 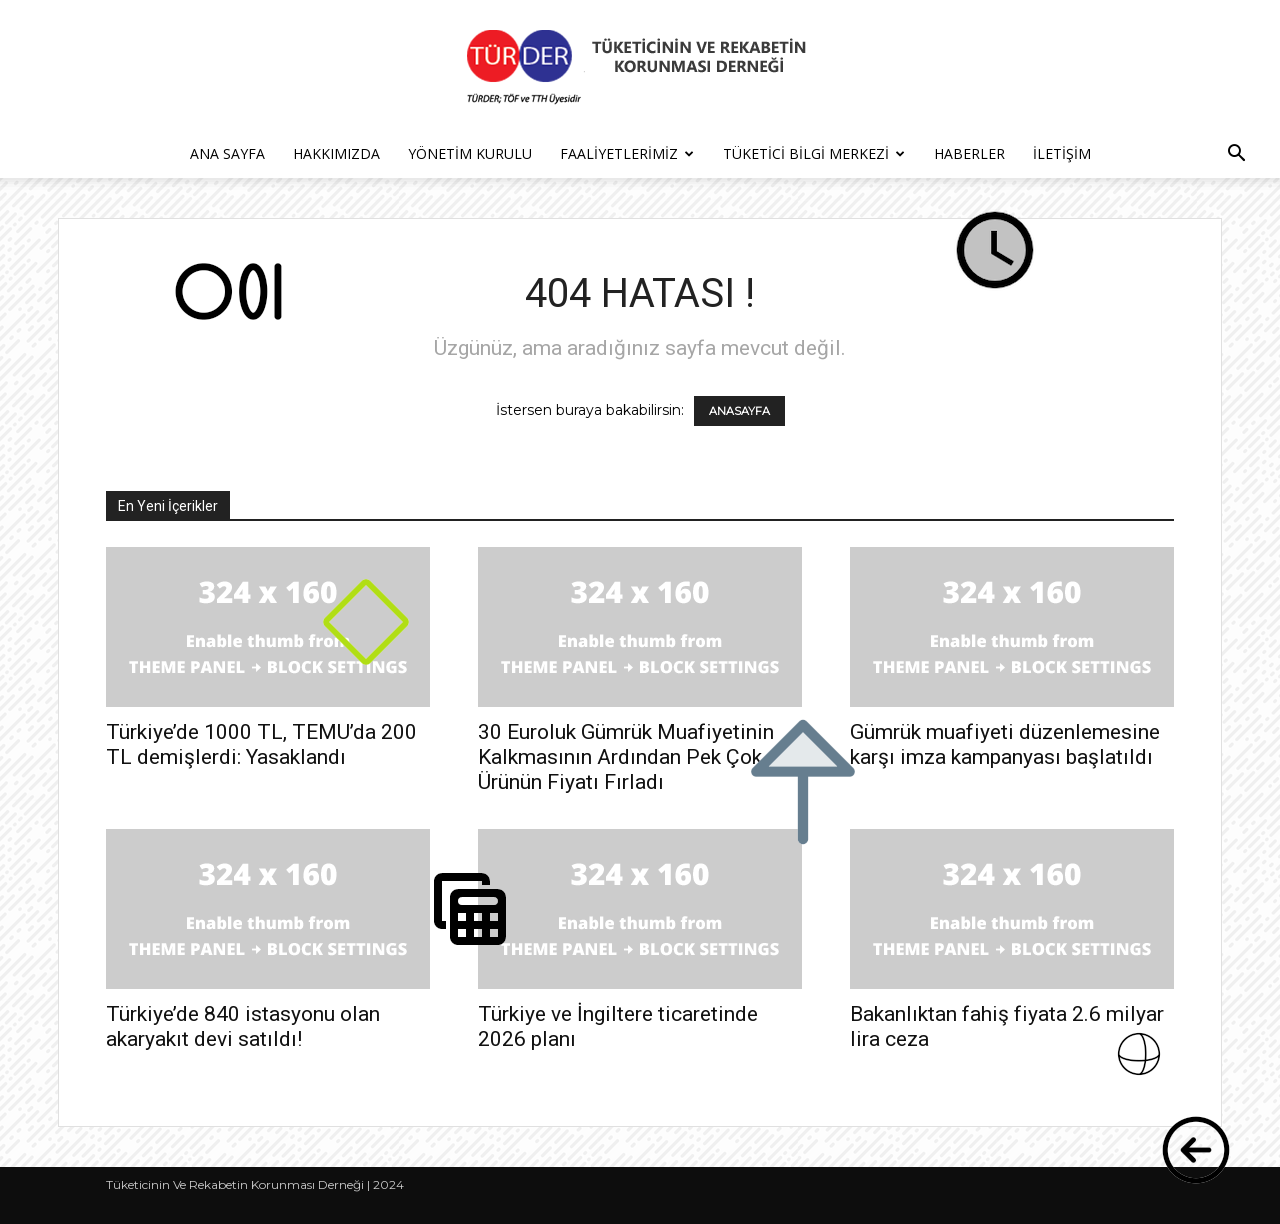 What do you see at coordinates (1196, 1150) in the screenshot?
I see `go back to the previous screen` at bounding box center [1196, 1150].